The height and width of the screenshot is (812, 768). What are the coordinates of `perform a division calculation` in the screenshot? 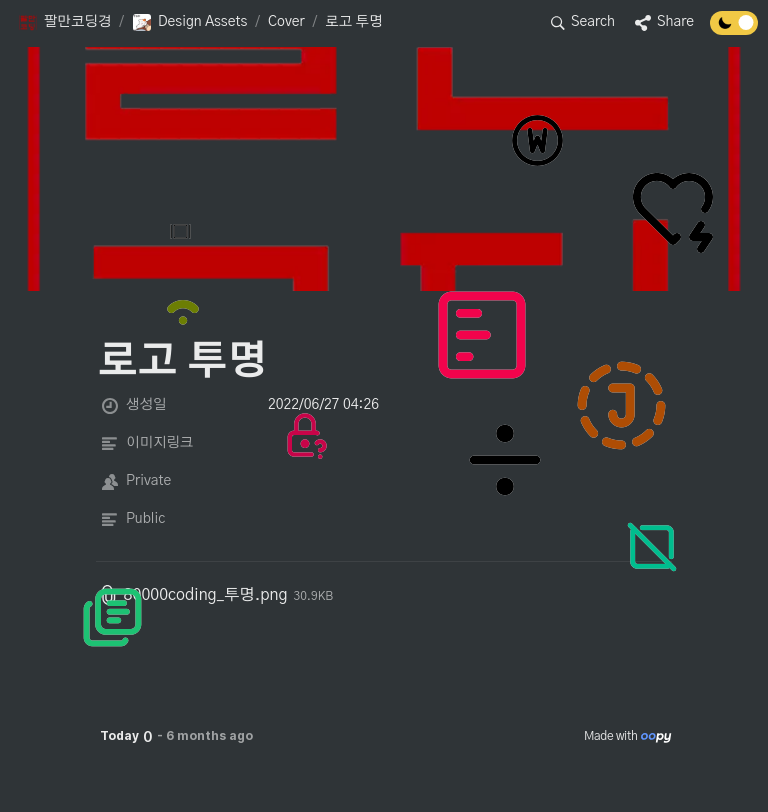 It's located at (505, 460).